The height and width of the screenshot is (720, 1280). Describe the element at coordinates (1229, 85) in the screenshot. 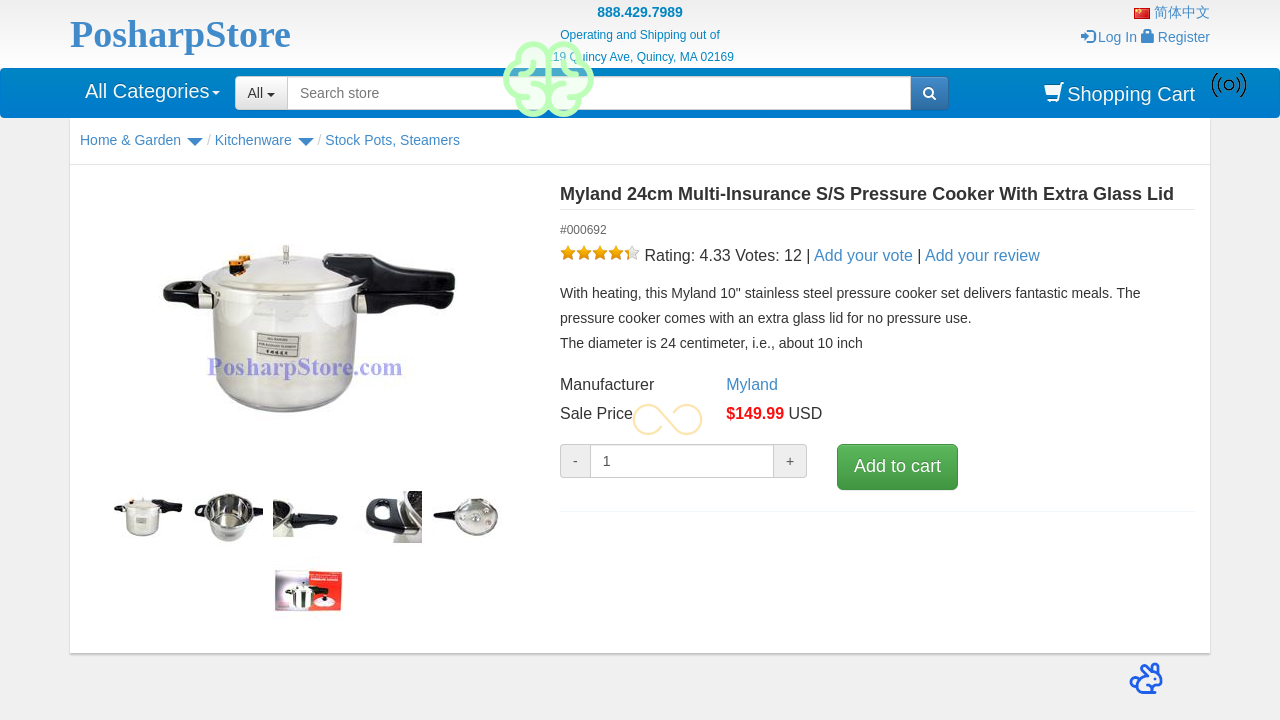

I see `start a live broadcast or stream` at that location.